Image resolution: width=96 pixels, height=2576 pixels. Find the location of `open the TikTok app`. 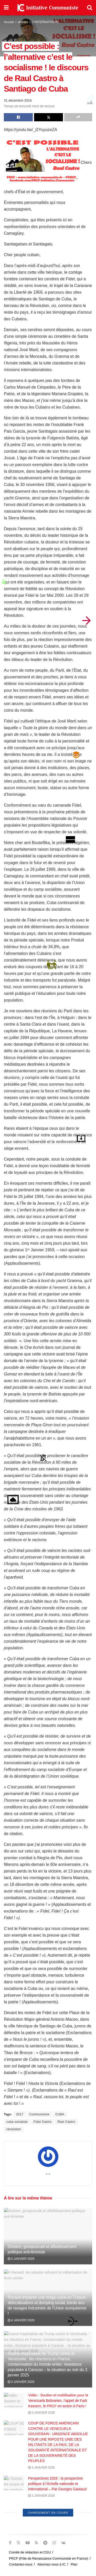

open the TikTok app is located at coordinates (90, 99).